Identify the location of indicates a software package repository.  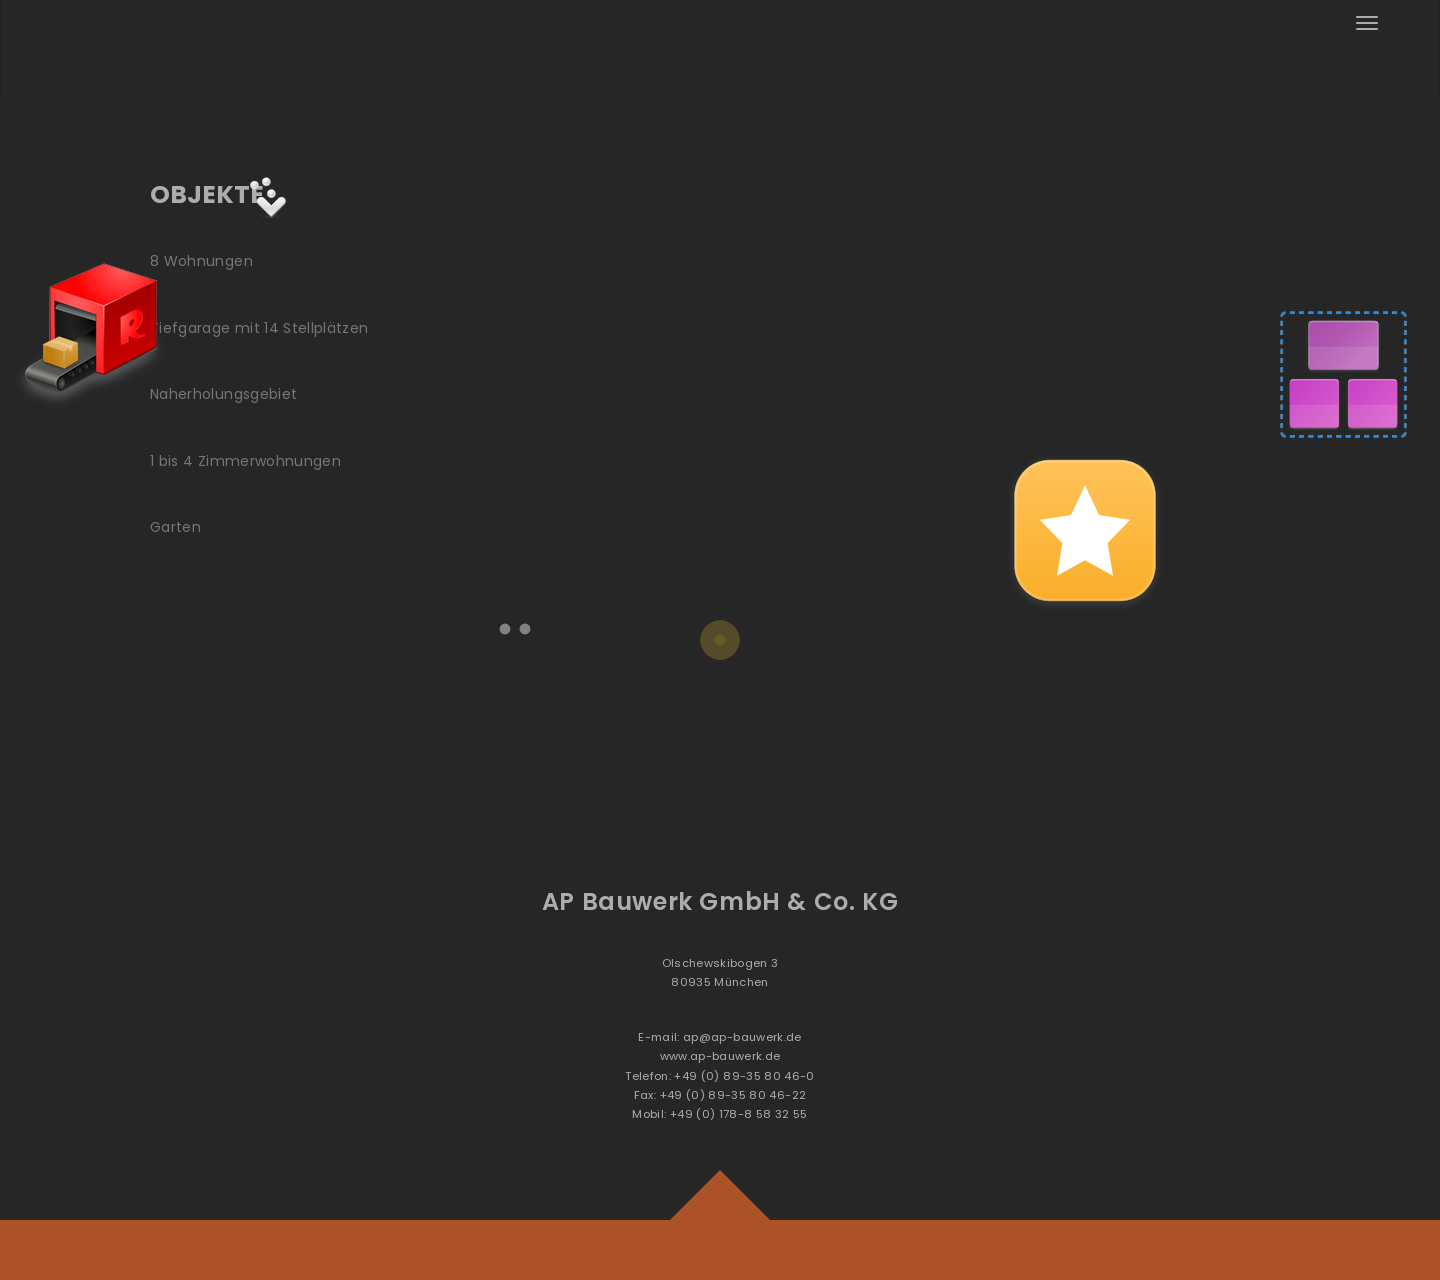
(91, 329).